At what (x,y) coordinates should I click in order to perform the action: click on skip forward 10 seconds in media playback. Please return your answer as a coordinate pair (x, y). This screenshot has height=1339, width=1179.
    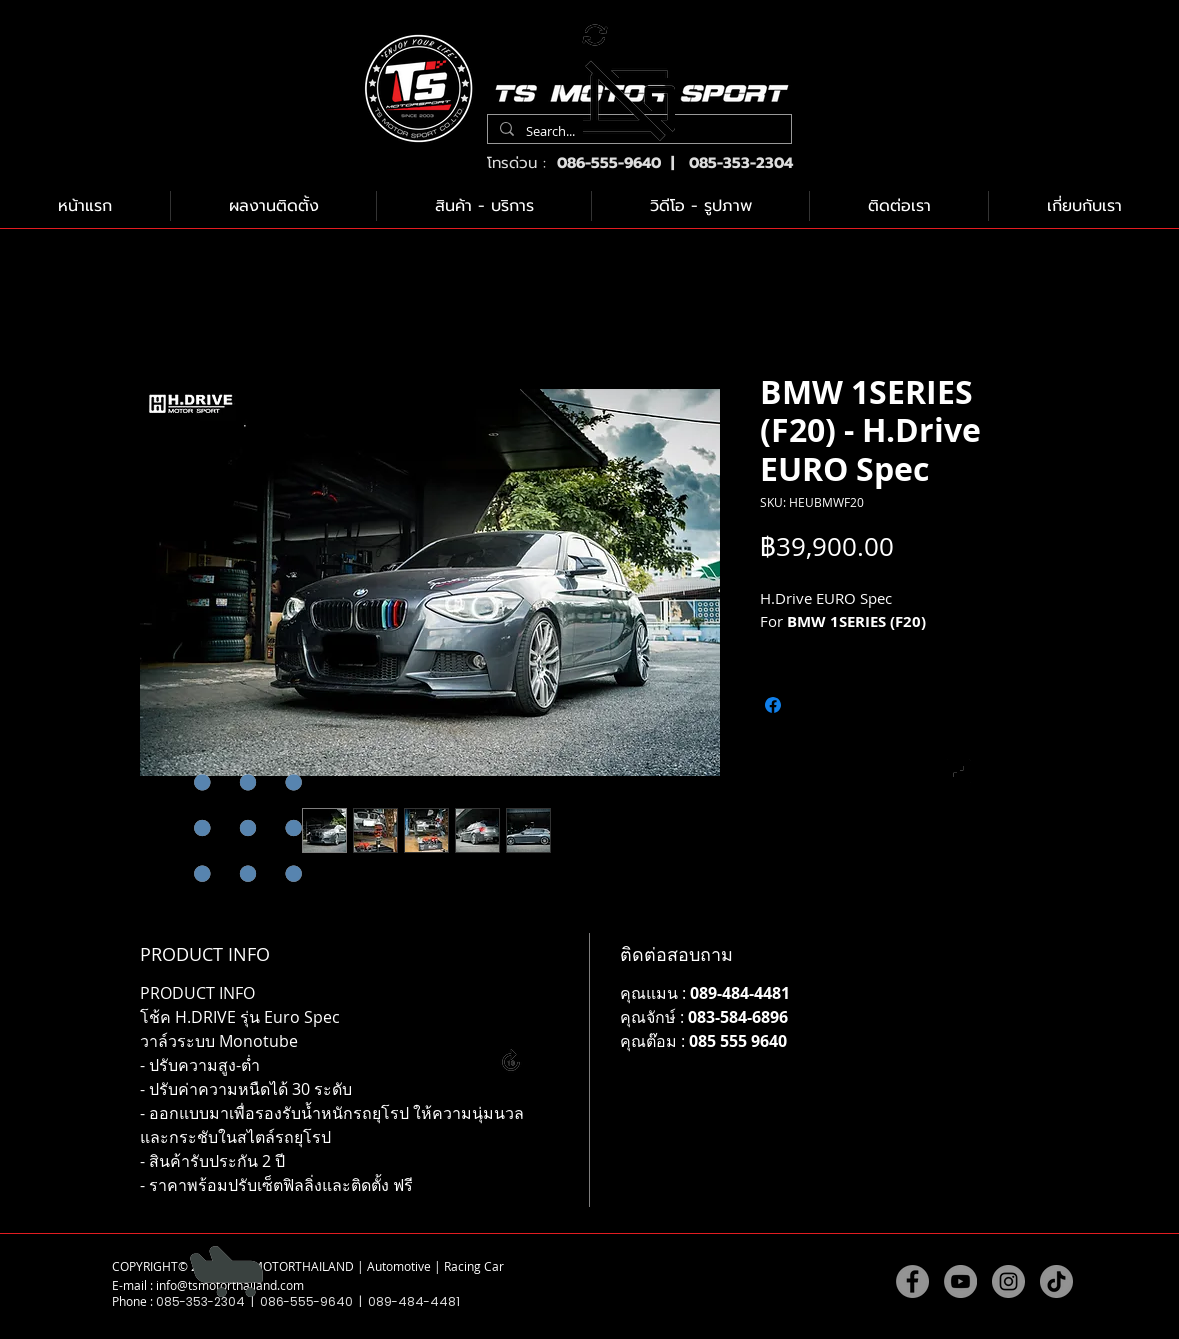
    Looking at the image, I should click on (511, 1061).